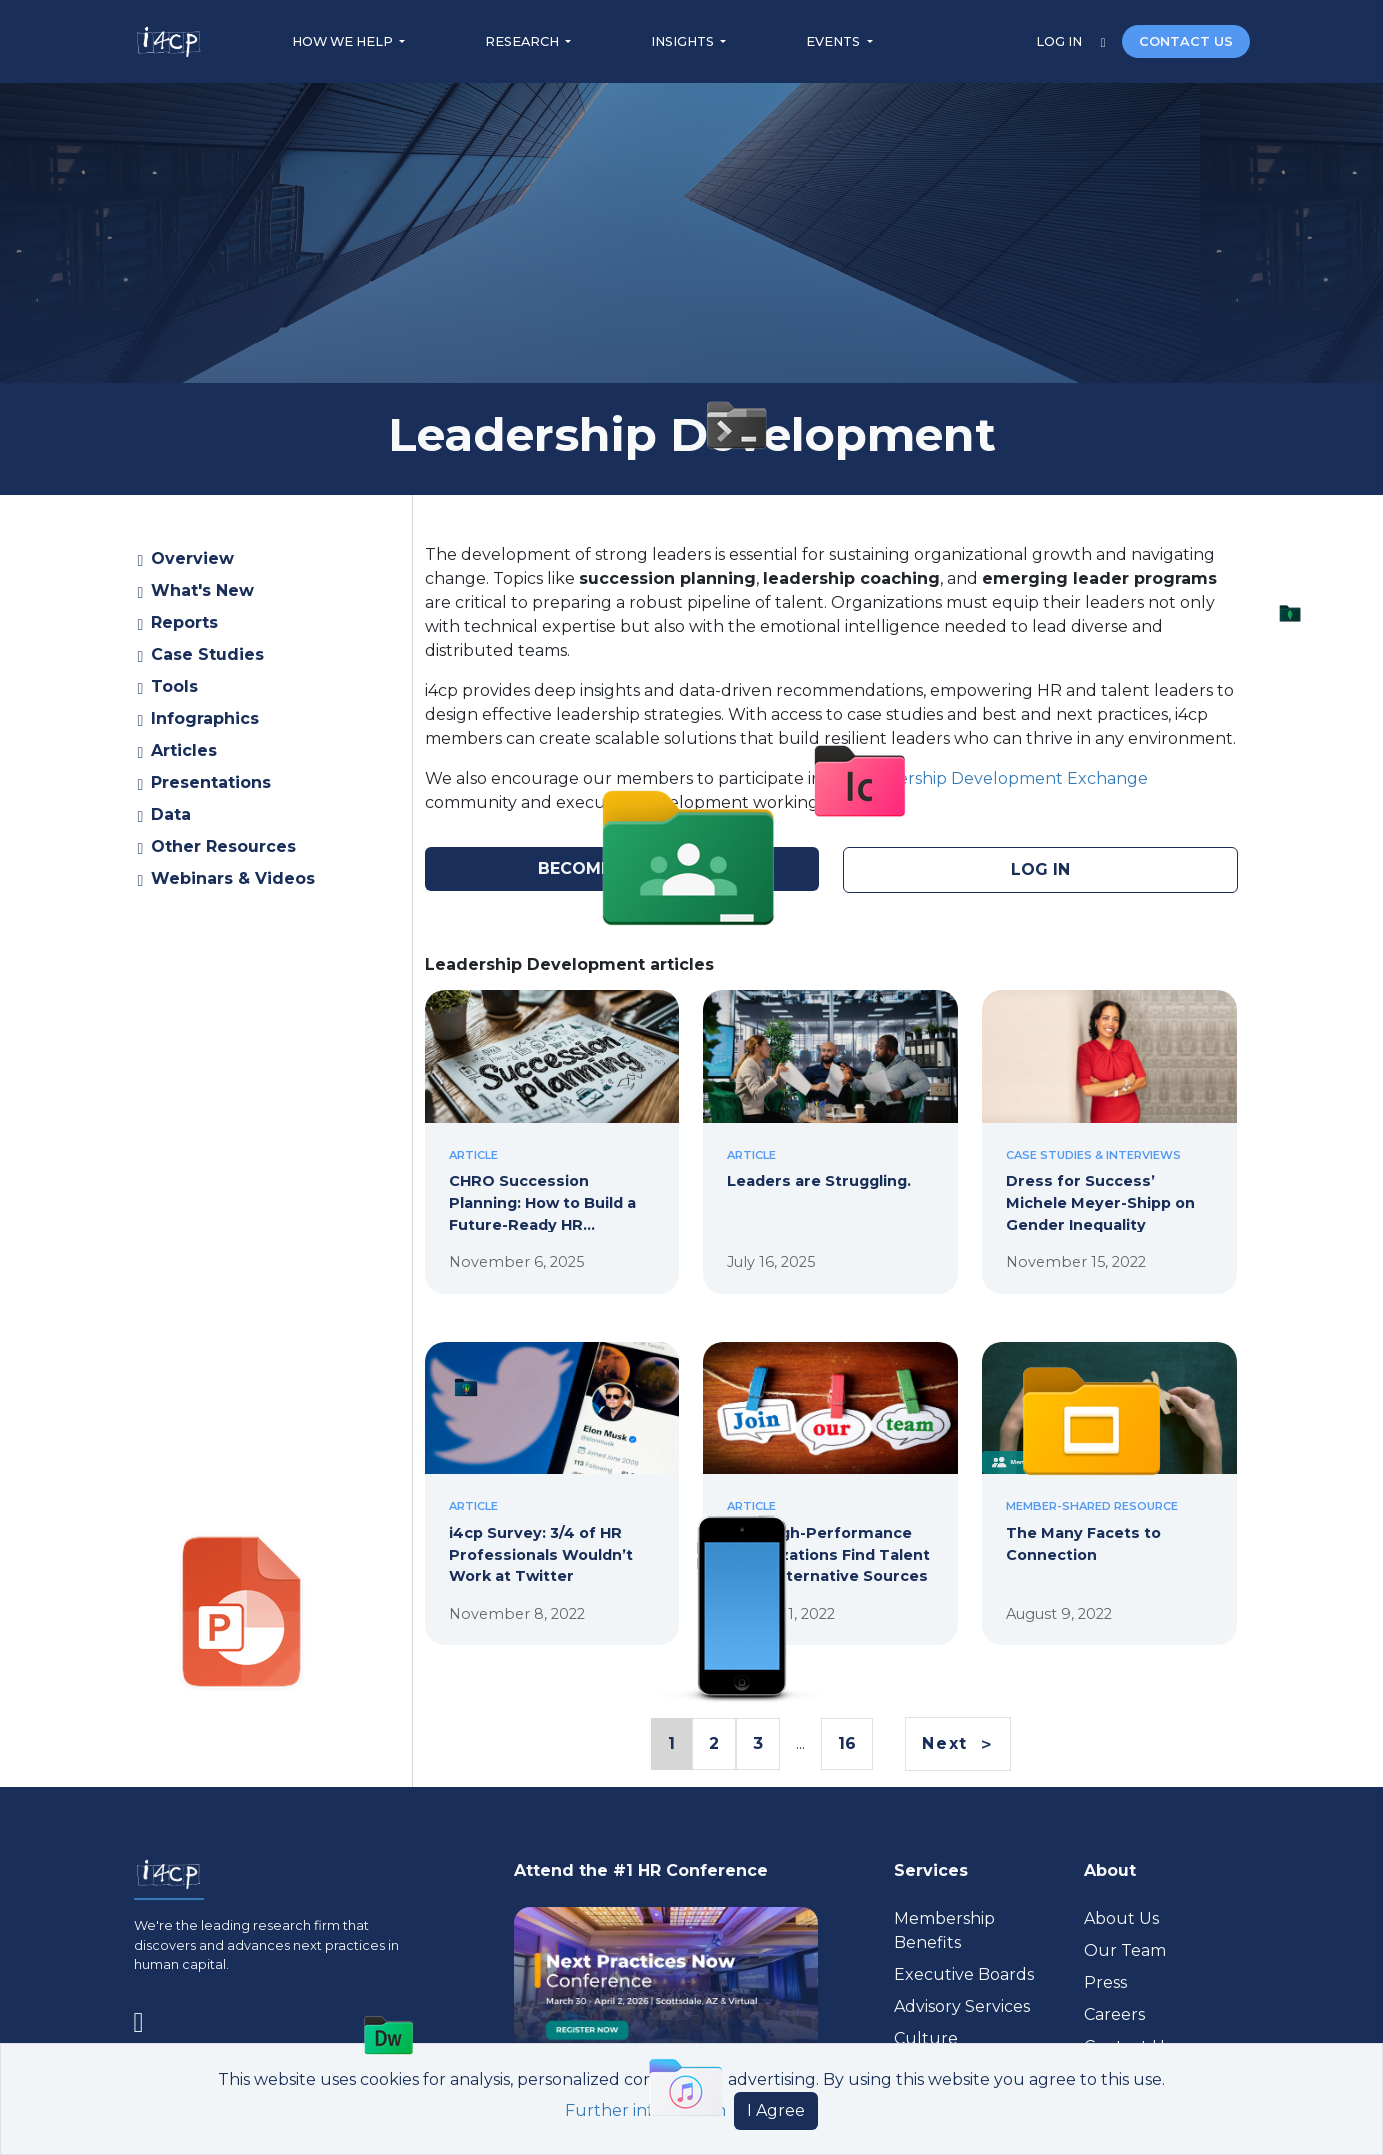 The width and height of the screenshot is (1383, 2155). I want to click on open folder containing Adobe InCopy files, so click(859, 783).